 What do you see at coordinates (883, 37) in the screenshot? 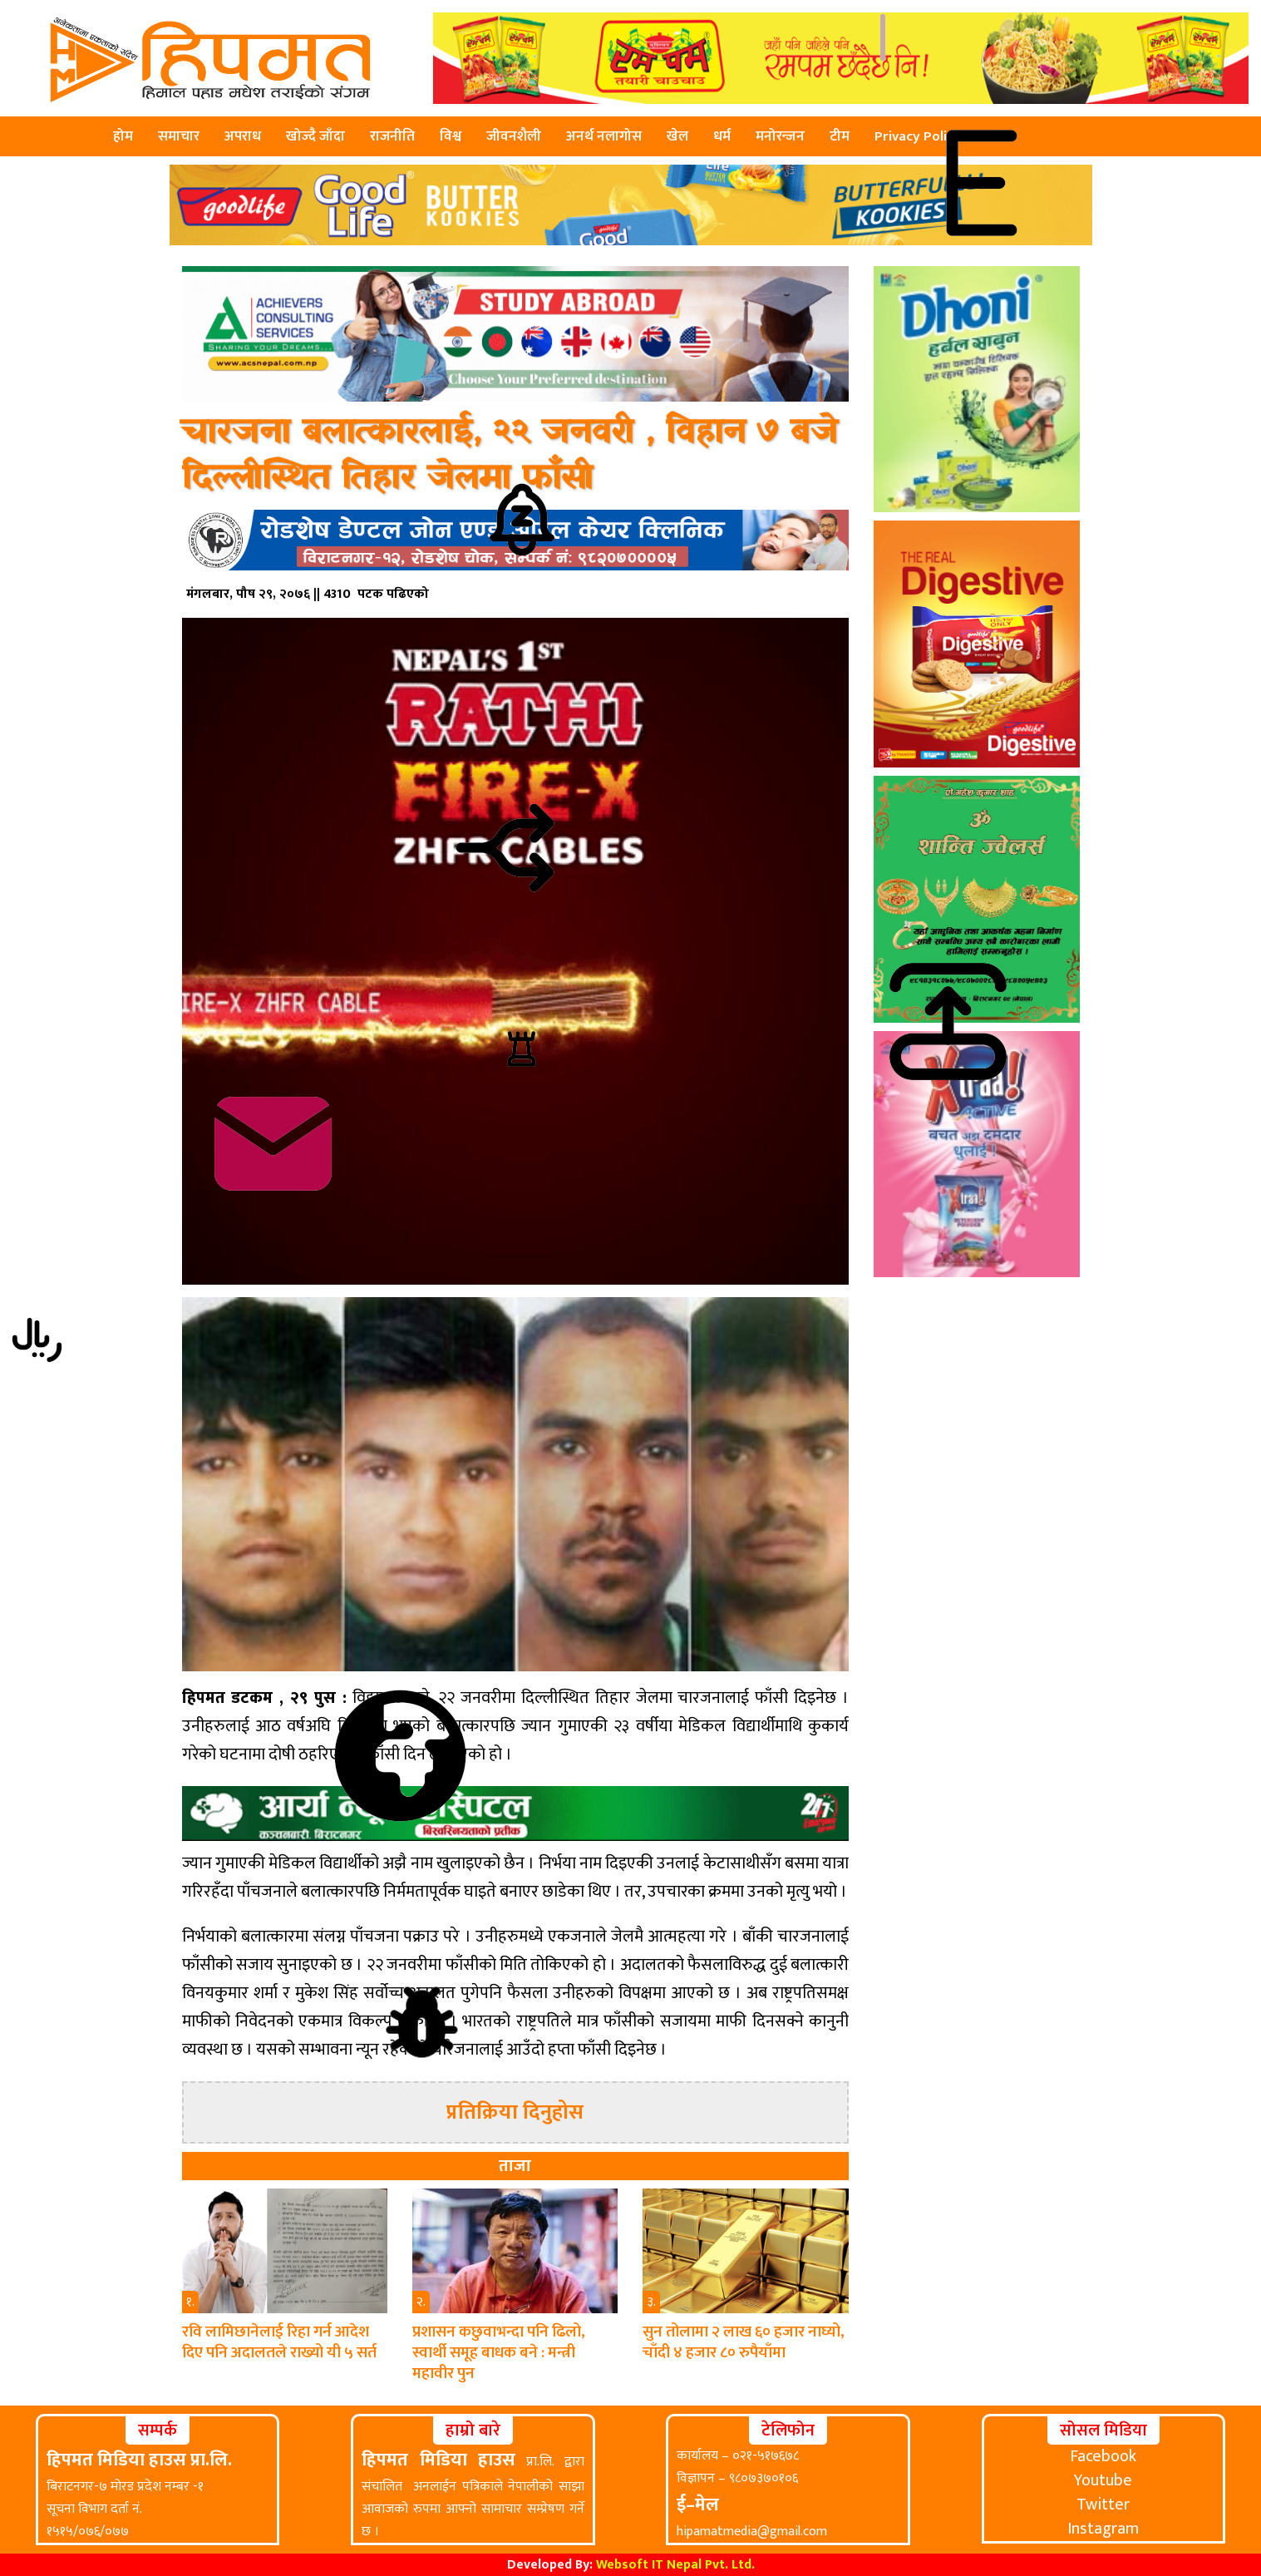
I see `indicates information or help tooltip` at bounding box center [883, 37].